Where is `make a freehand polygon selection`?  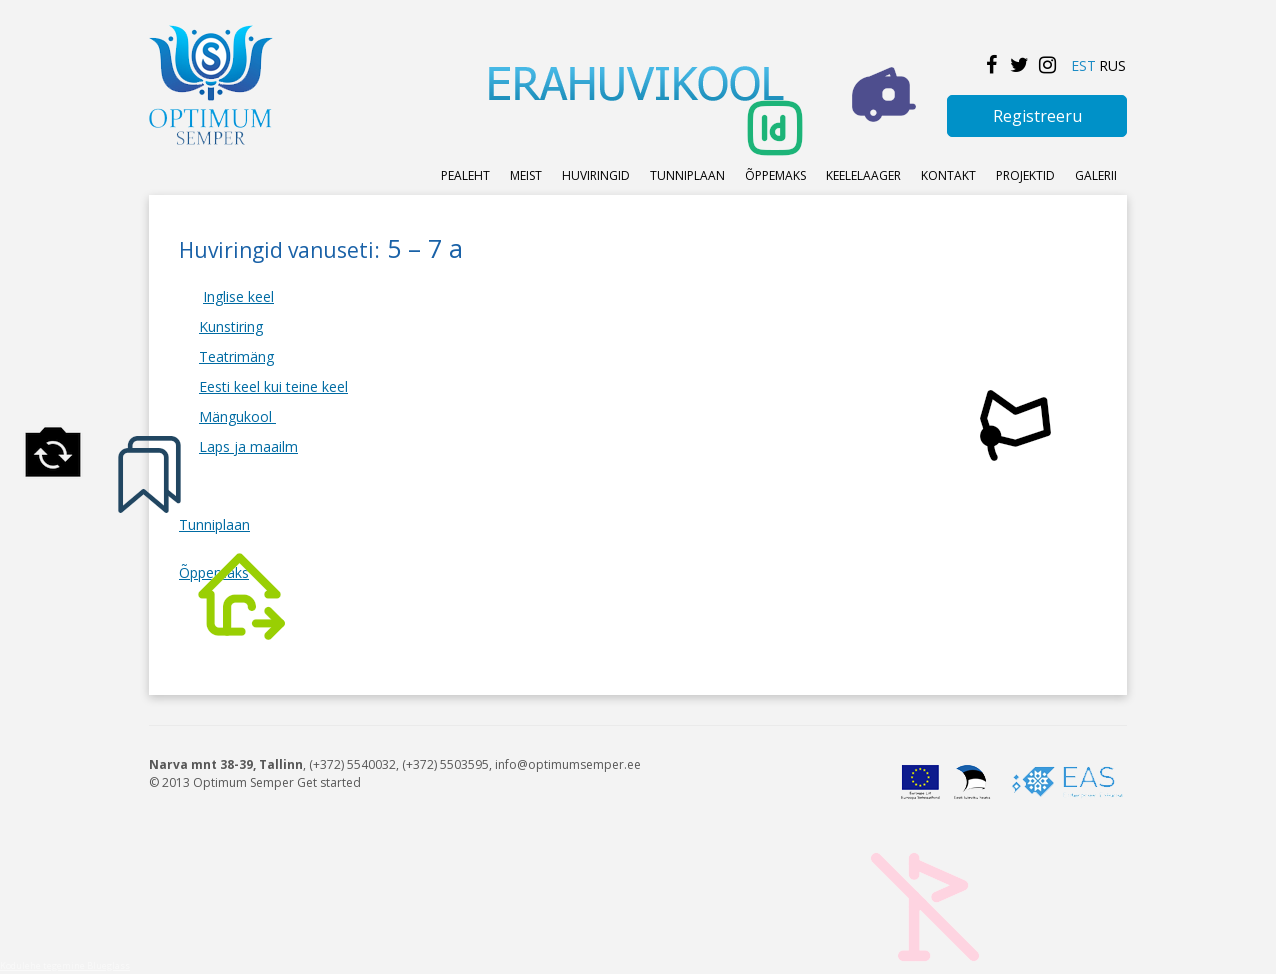
make a freehand polygon selection is located at coordinates (1015, 425).